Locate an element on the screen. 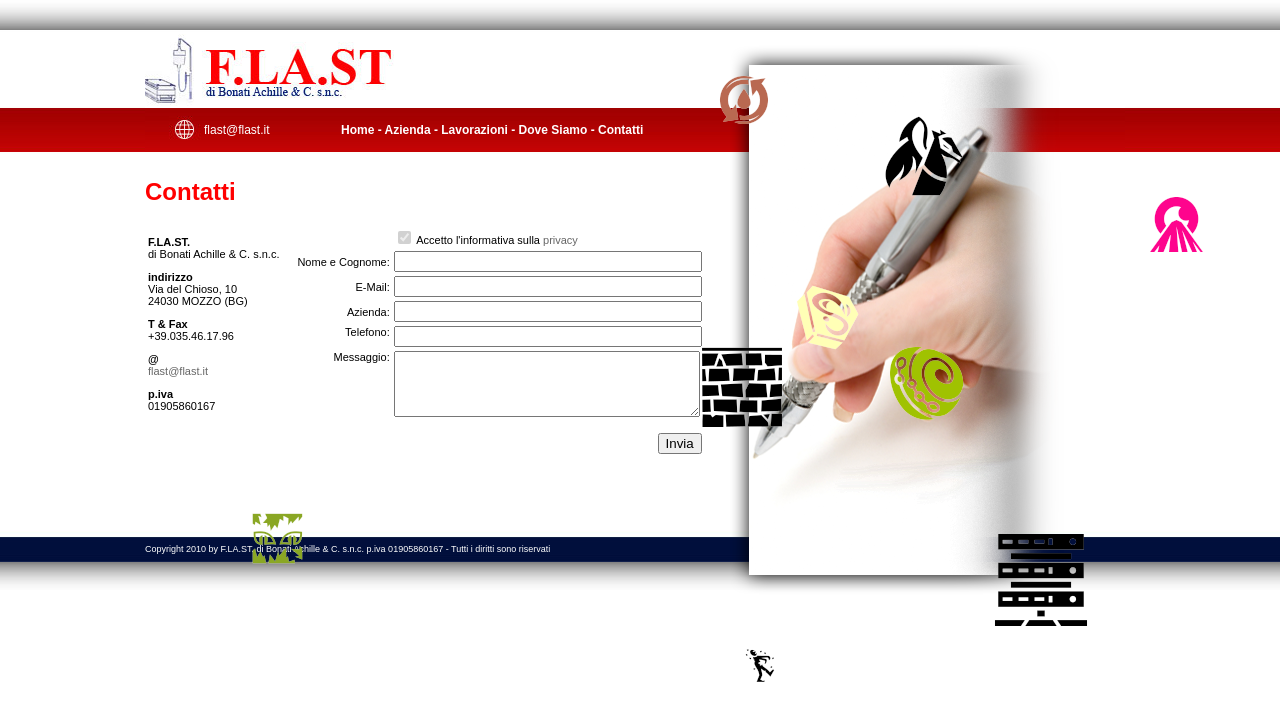 The height and width of the screenshot is (720, 1280). zombie enemy or character type in a game is located at coordinates (761, 665).